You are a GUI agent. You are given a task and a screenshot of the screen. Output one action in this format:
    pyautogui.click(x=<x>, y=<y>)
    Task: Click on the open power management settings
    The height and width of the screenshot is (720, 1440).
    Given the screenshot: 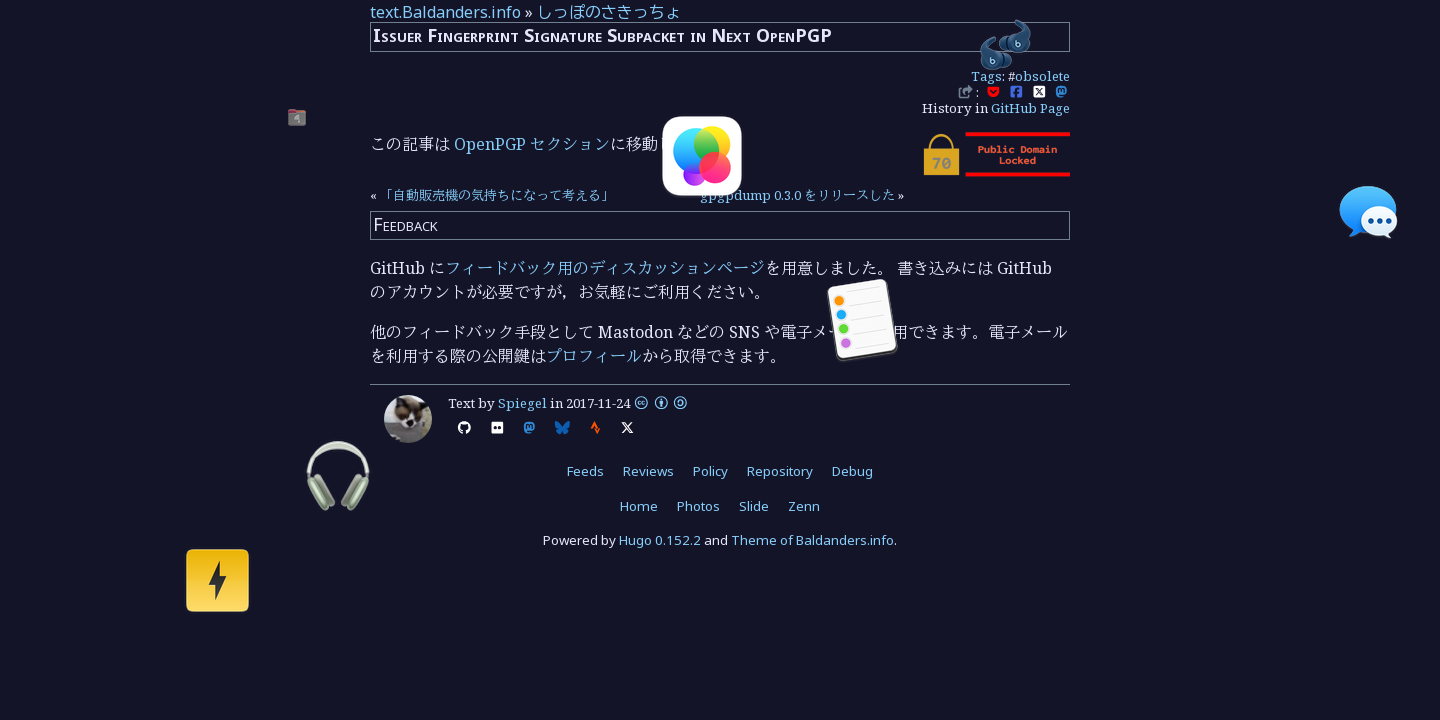 What is the action you would take?
    pyautogui.click(x=217, y=580)
    